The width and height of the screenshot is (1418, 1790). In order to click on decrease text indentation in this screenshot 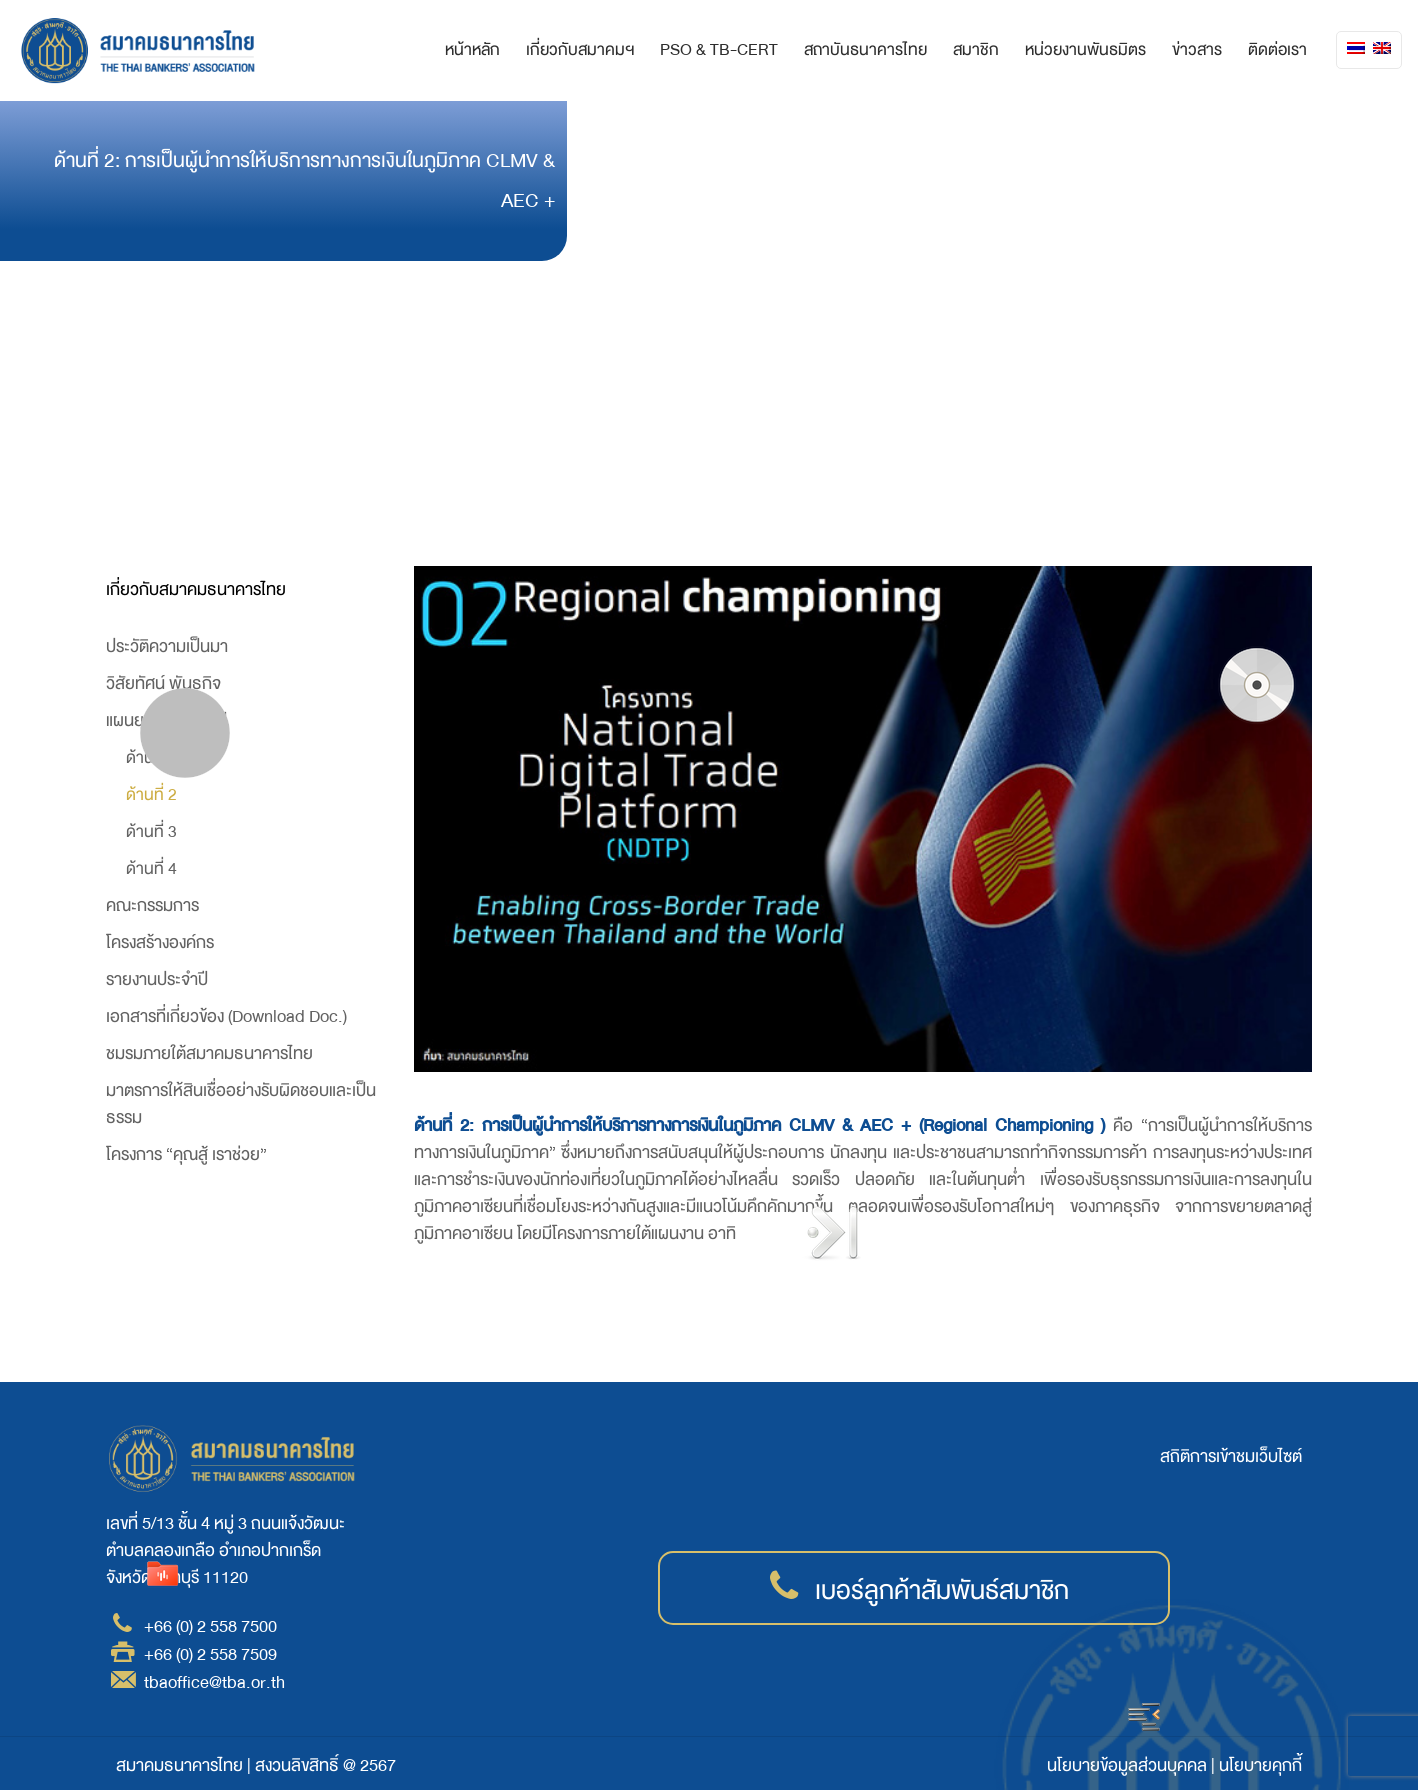, I will do `click(1144, 1718)`.